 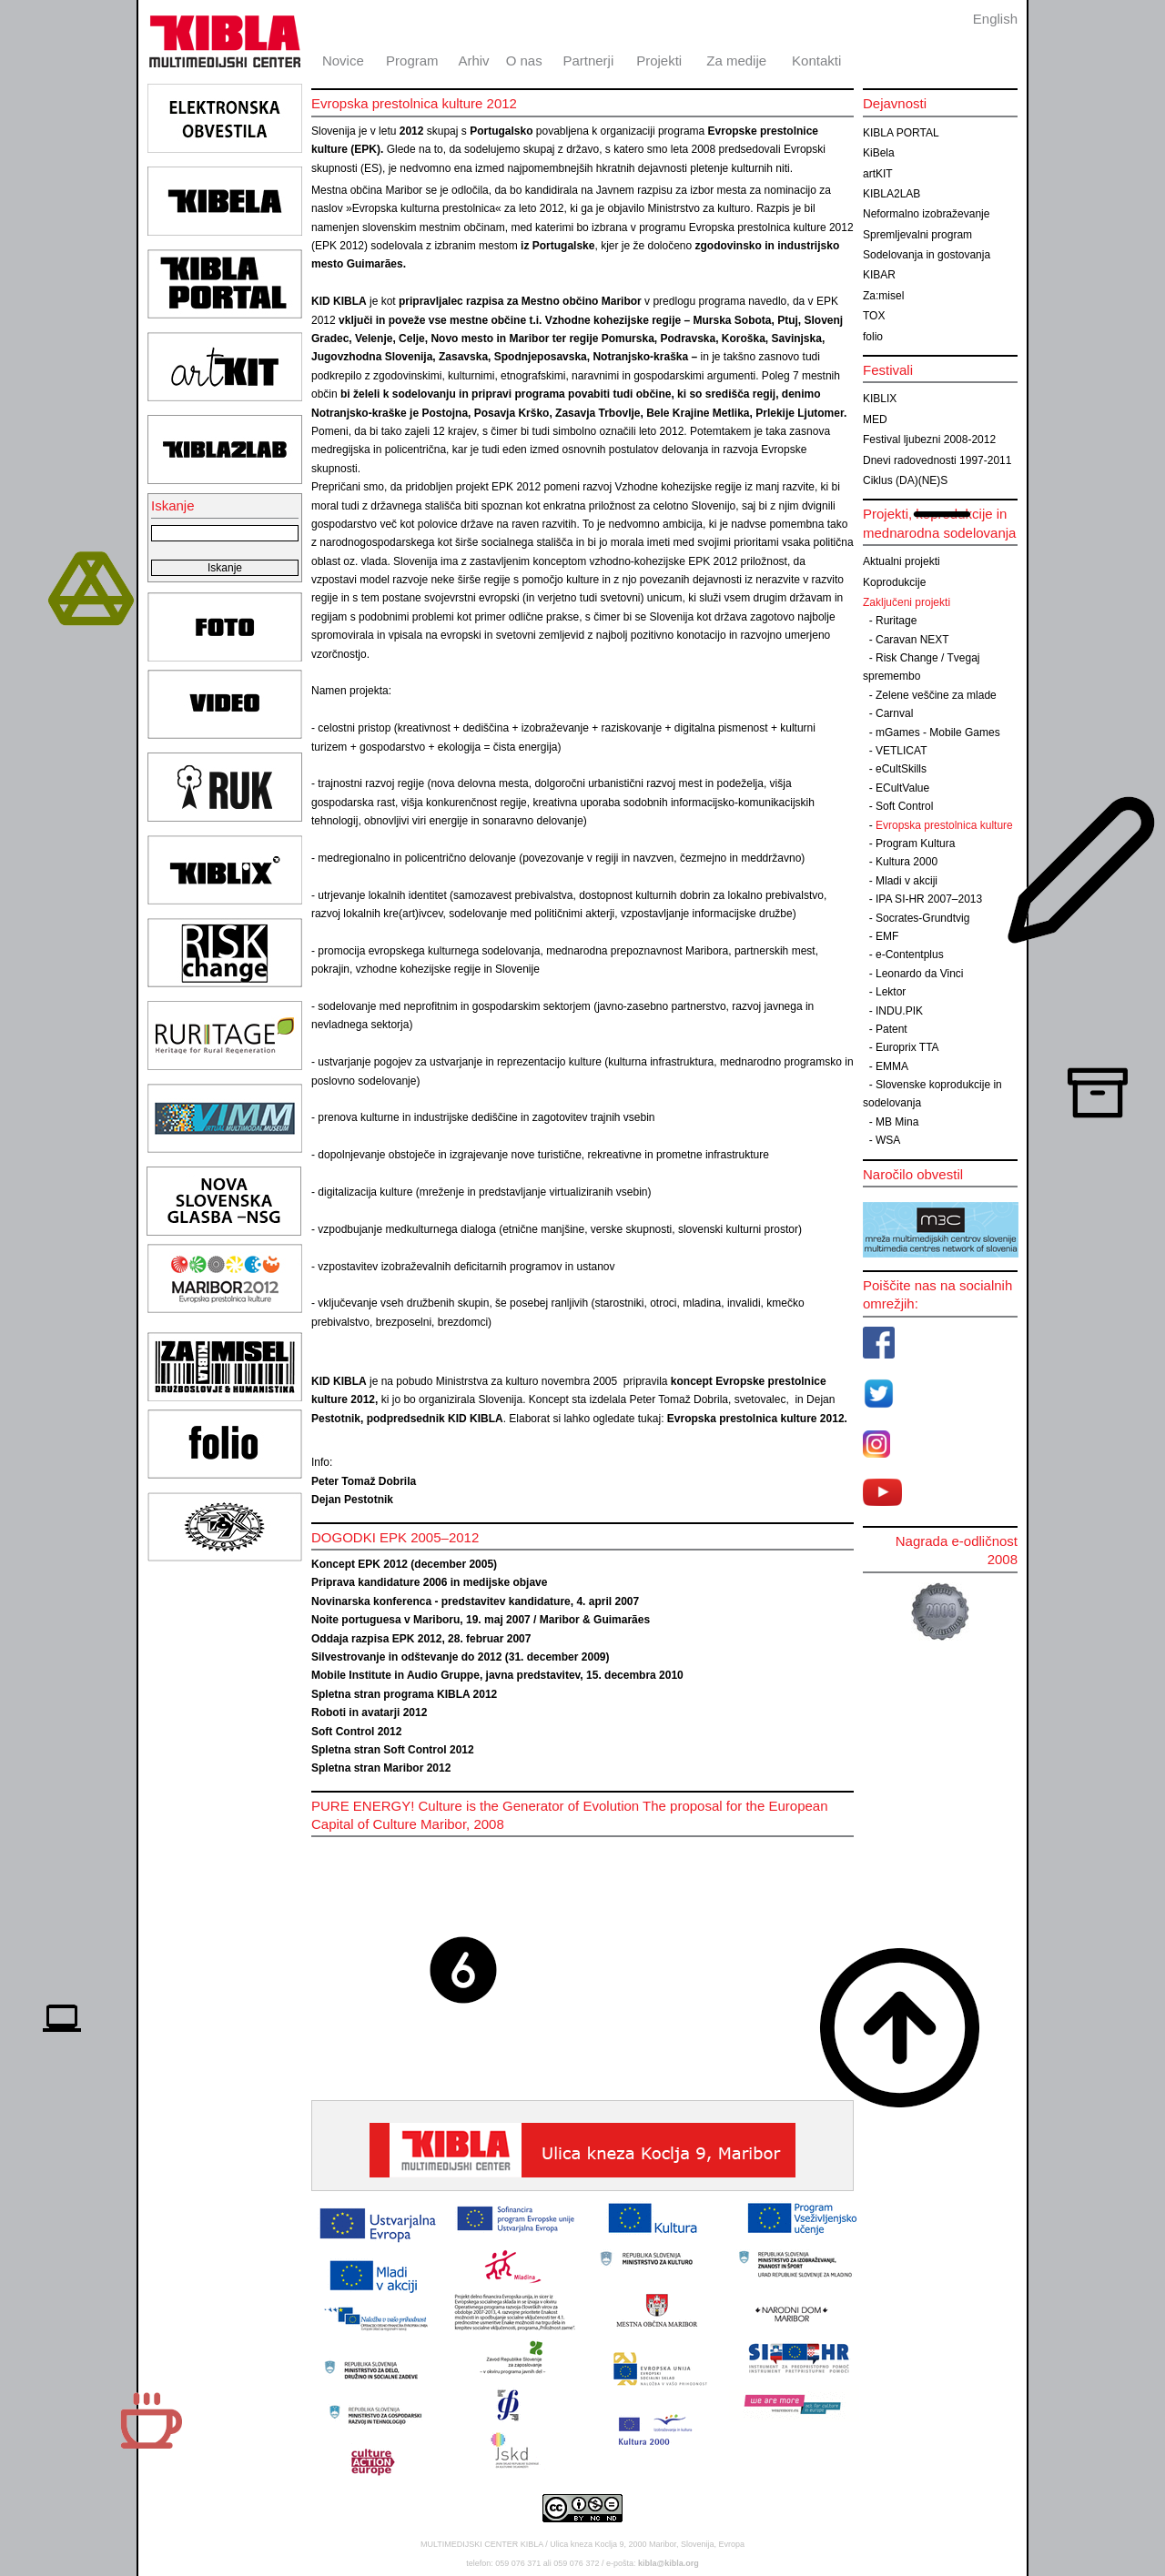 I want to click on edit or modify content, so click(x=1081, y=869).